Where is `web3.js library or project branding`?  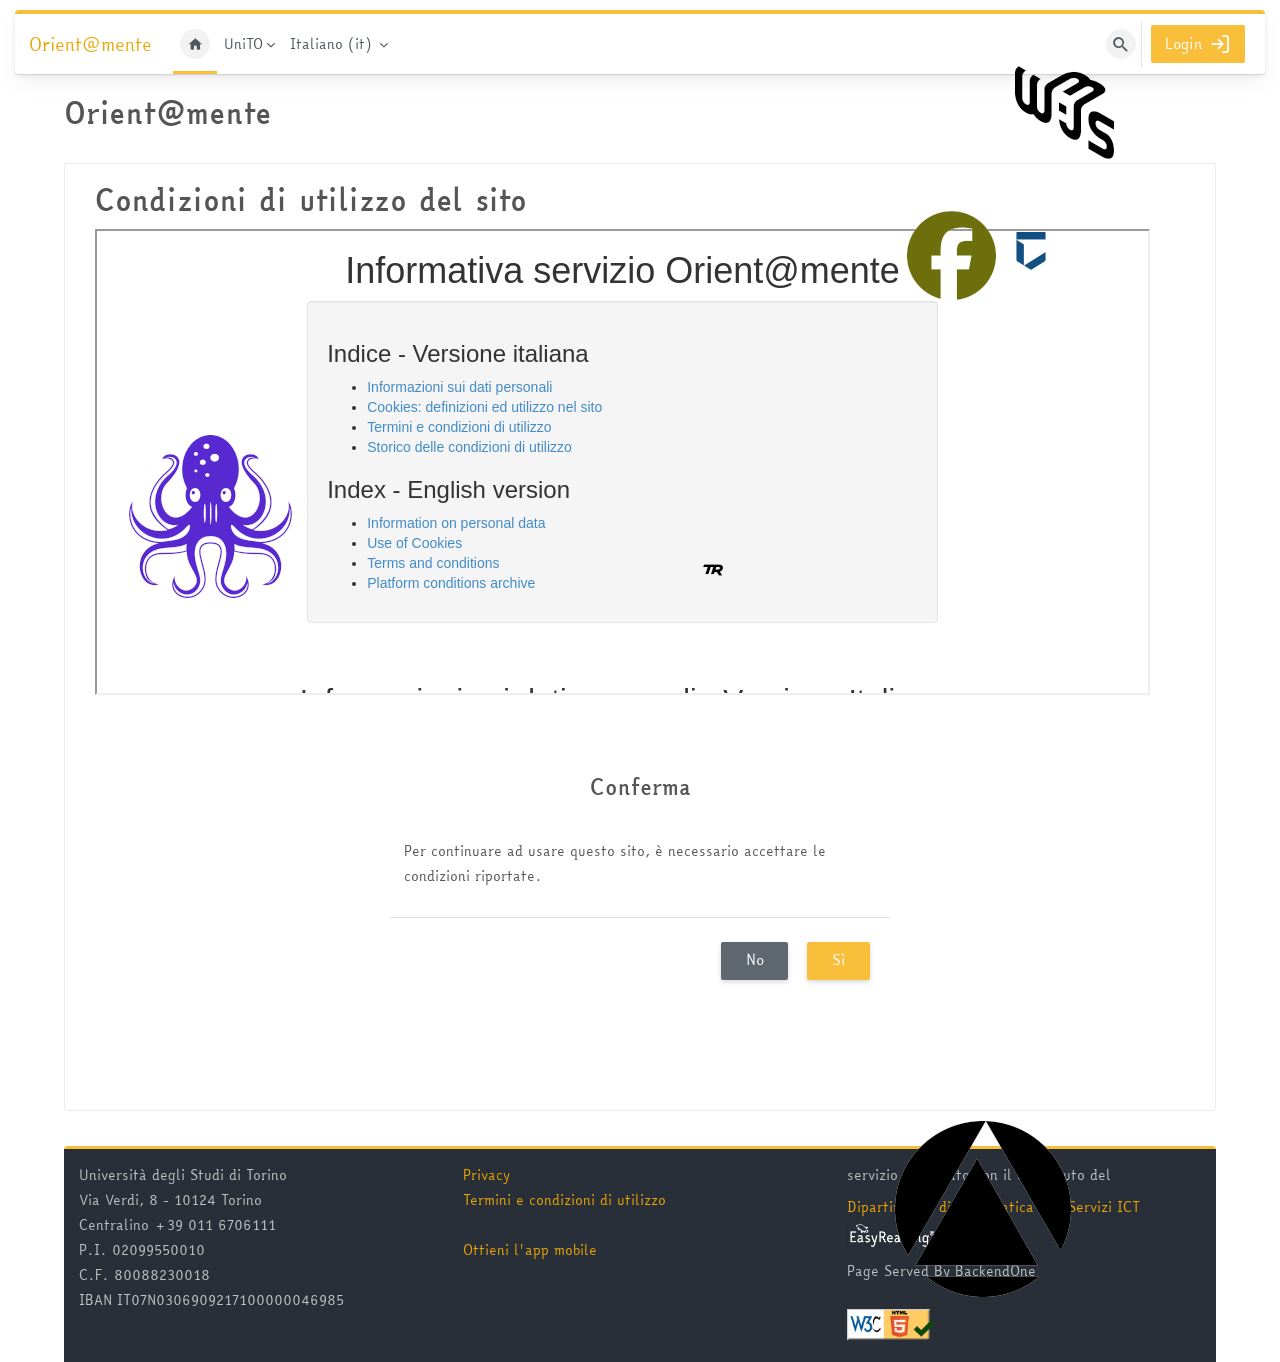
web3.js library or project branding is located at coordinates (1064, 112).